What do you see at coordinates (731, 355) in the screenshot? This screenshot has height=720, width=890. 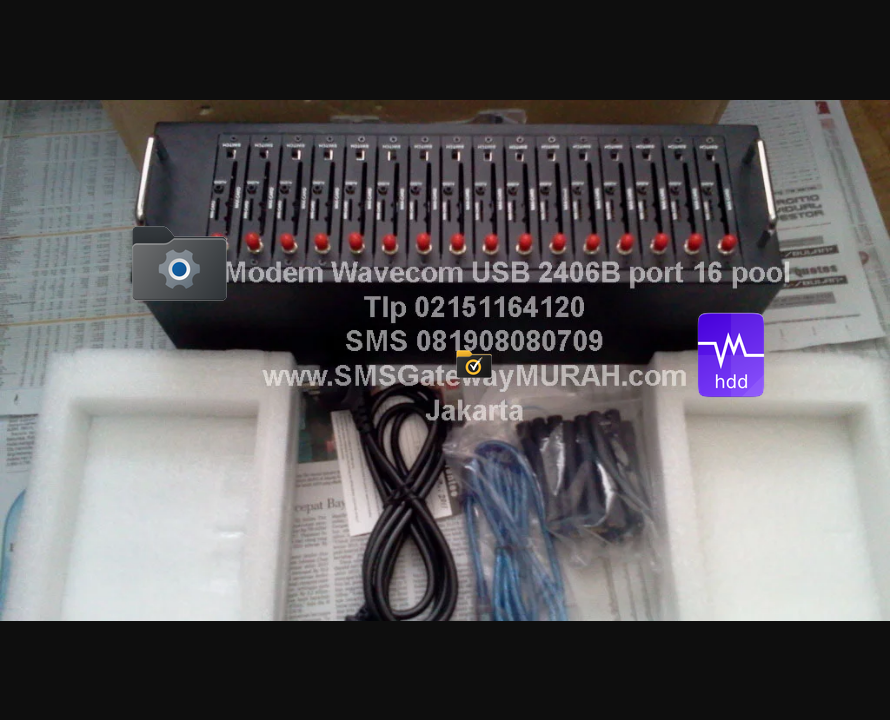 I see `virtualbox hard disk drive file` at bounding box center [731, 355].